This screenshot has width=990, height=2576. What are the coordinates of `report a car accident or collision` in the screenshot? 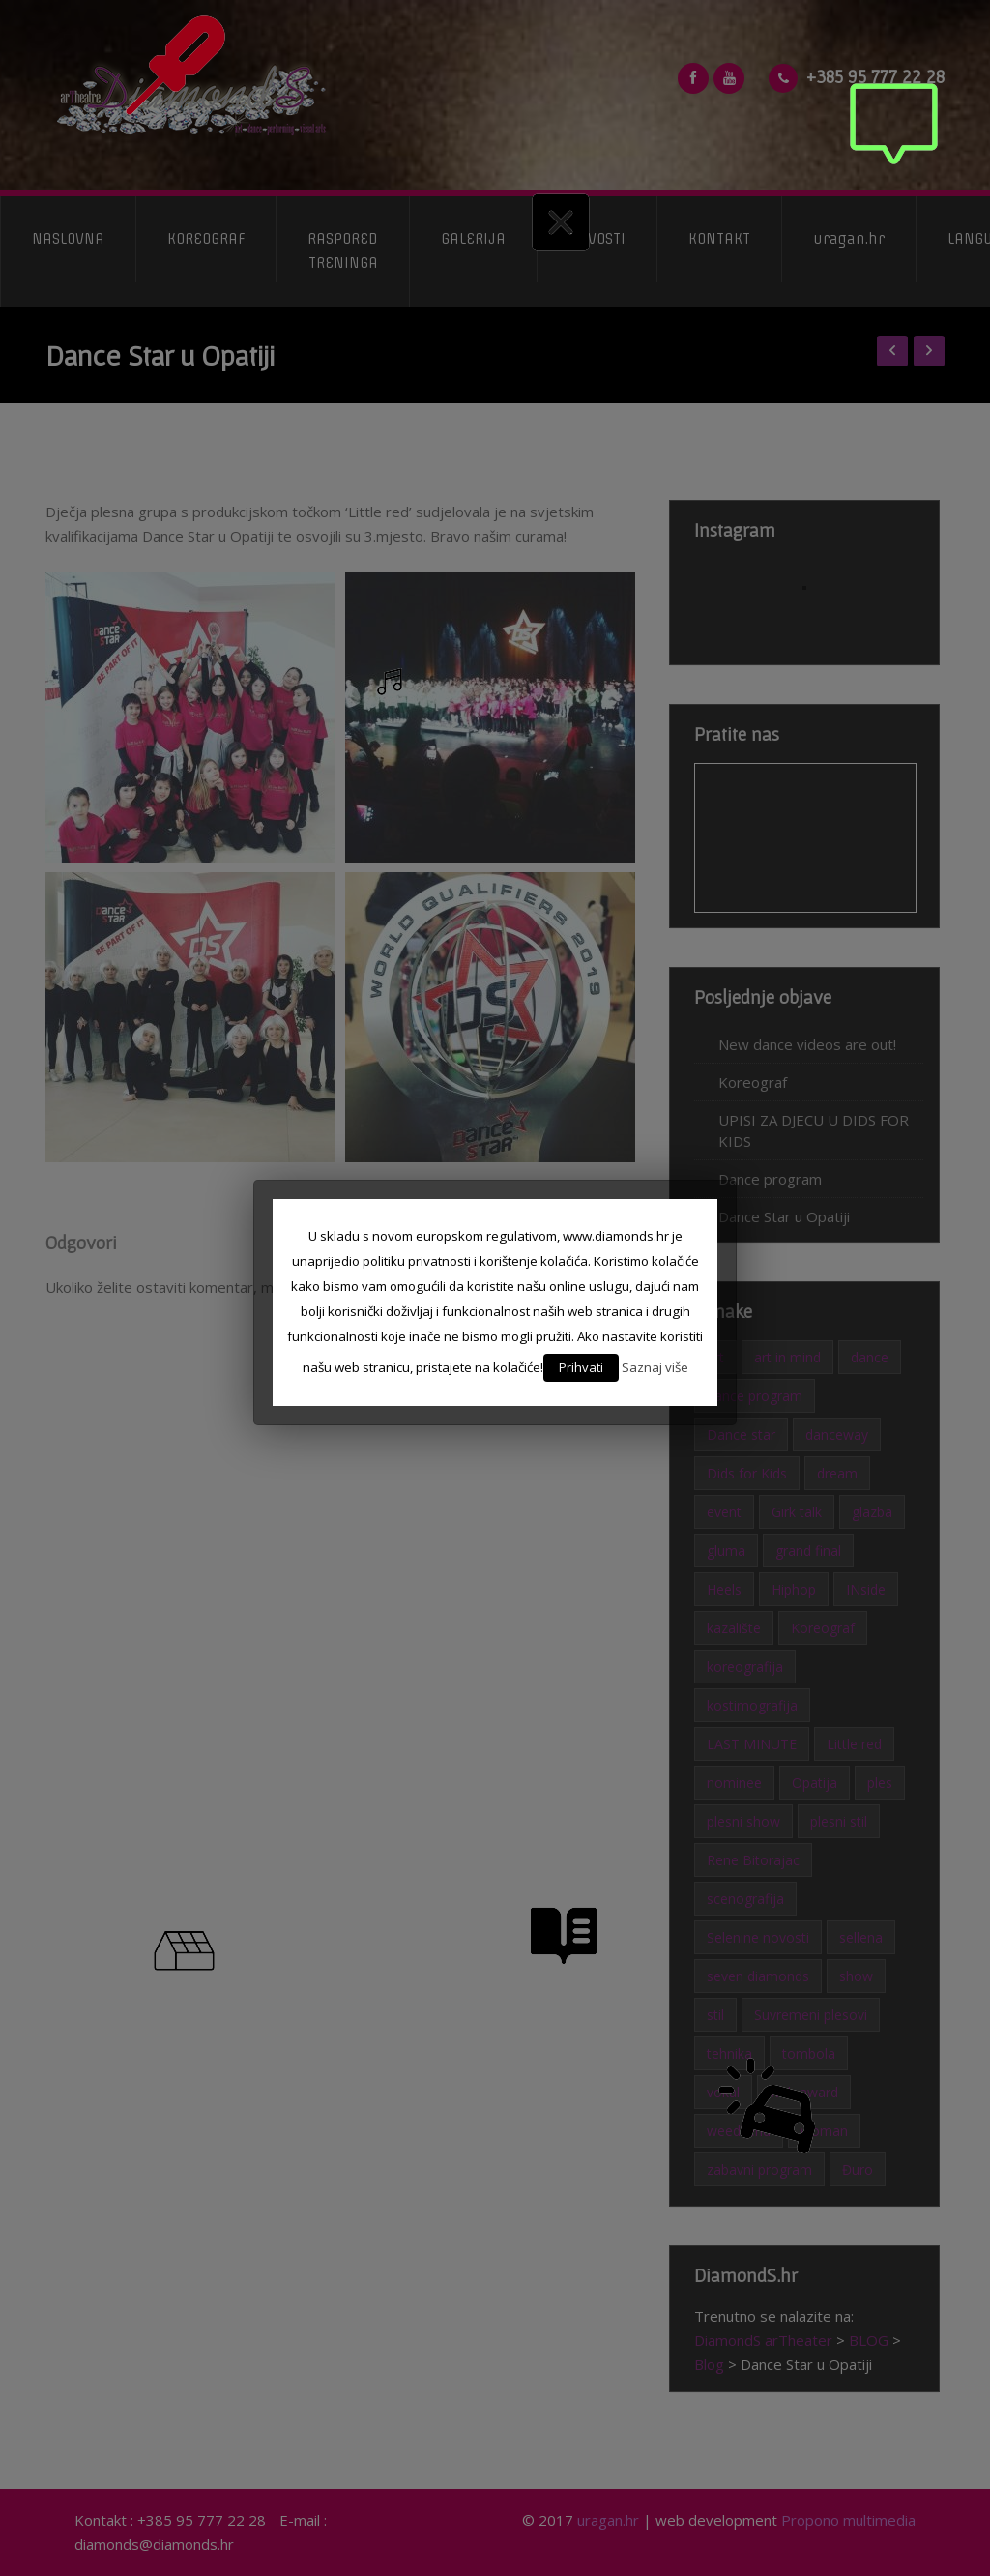 It's located at (769, 2108).